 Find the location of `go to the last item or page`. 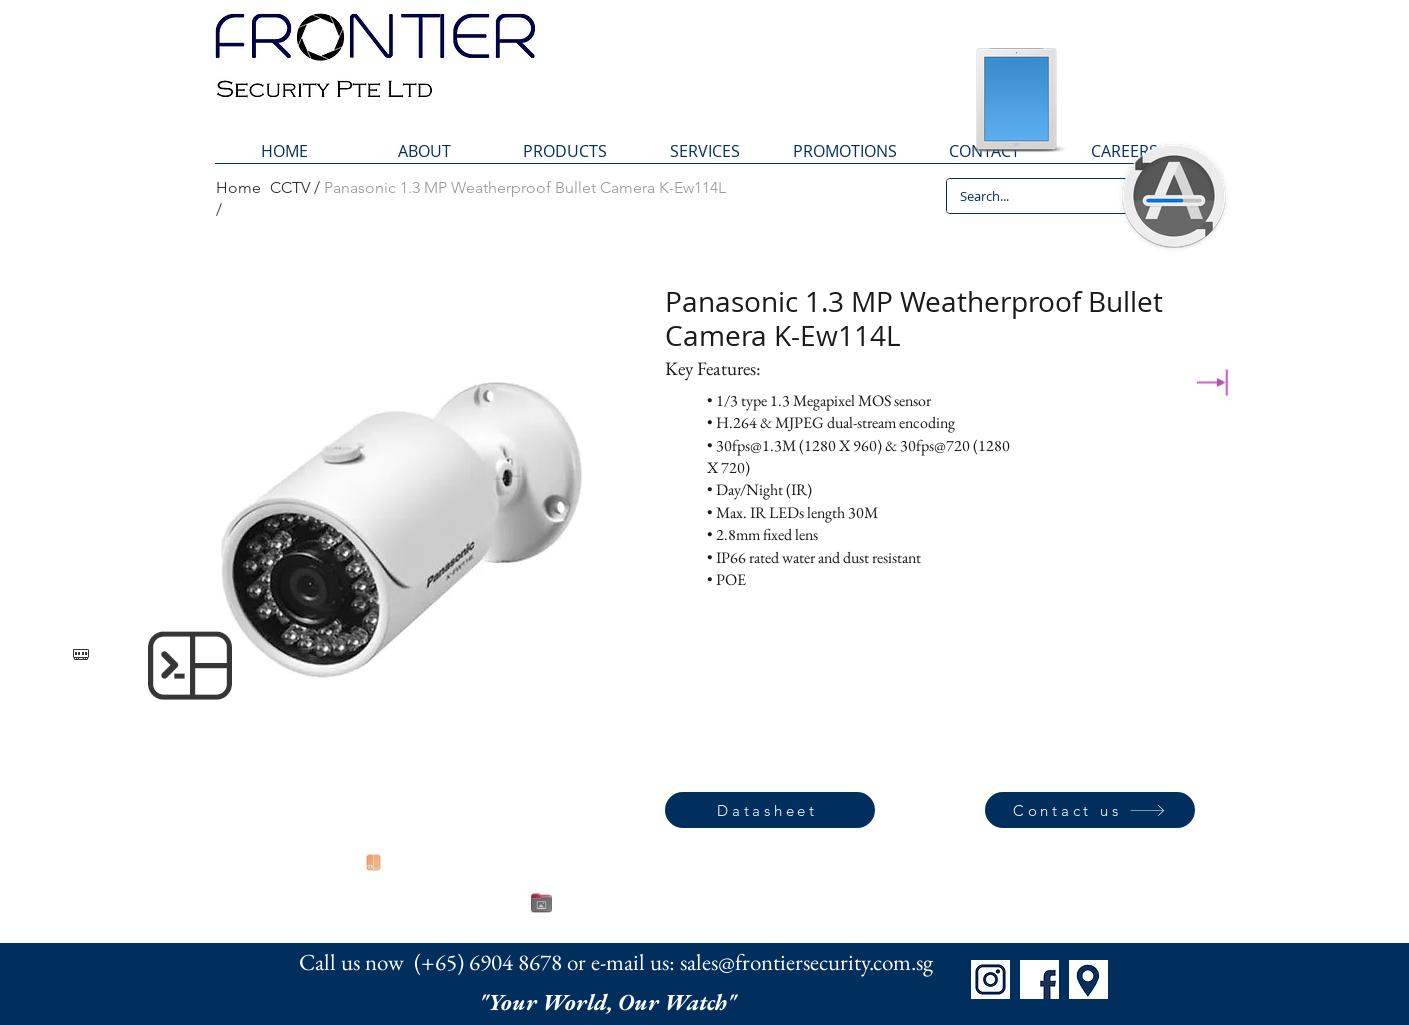

go to the last item or page is located at coordinates (1212, 382).